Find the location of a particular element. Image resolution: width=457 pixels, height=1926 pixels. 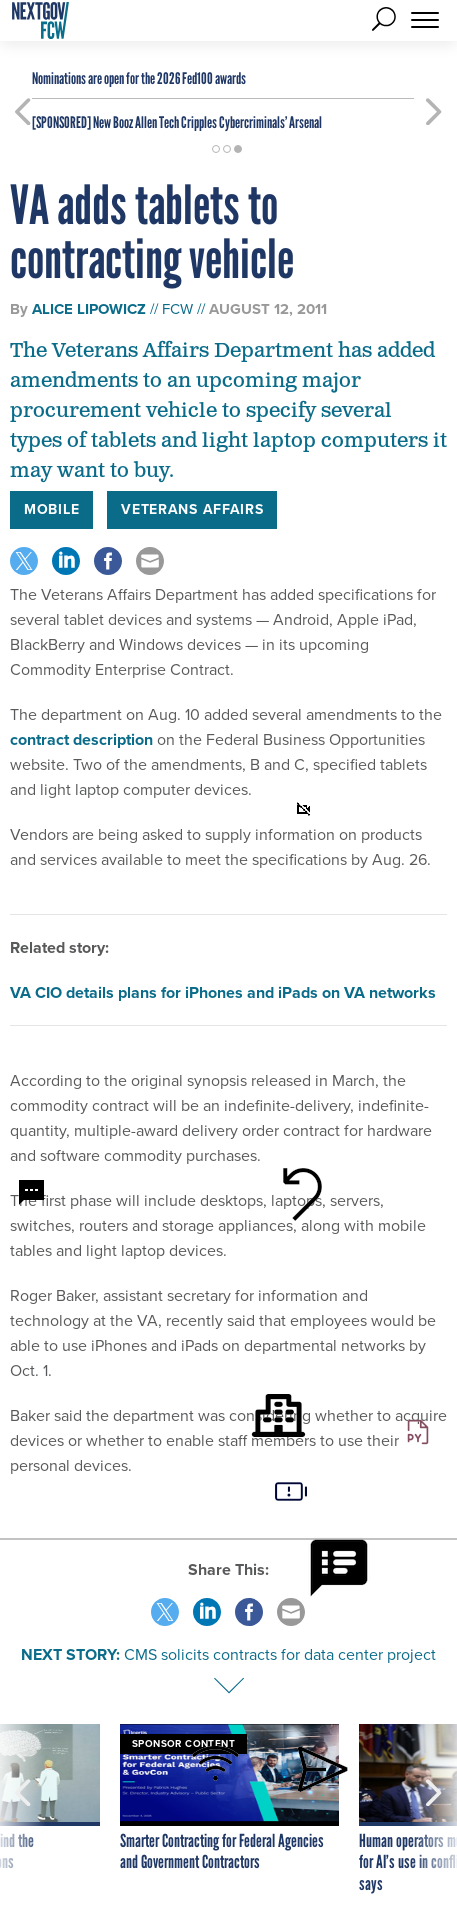

discard changes and revert to previous state is located at coordinates (301, 1192).